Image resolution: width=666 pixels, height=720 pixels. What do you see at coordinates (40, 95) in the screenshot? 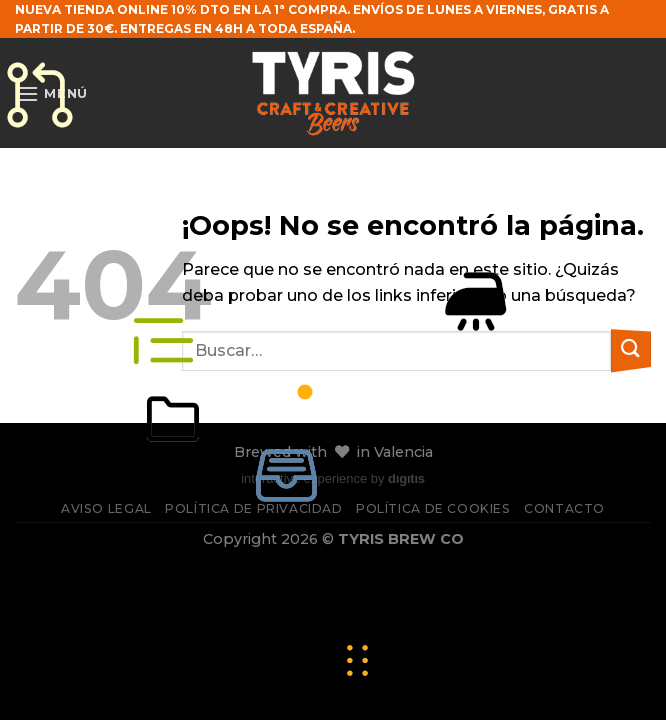
I see `create a new pull request` at bounding box center [40, 95].